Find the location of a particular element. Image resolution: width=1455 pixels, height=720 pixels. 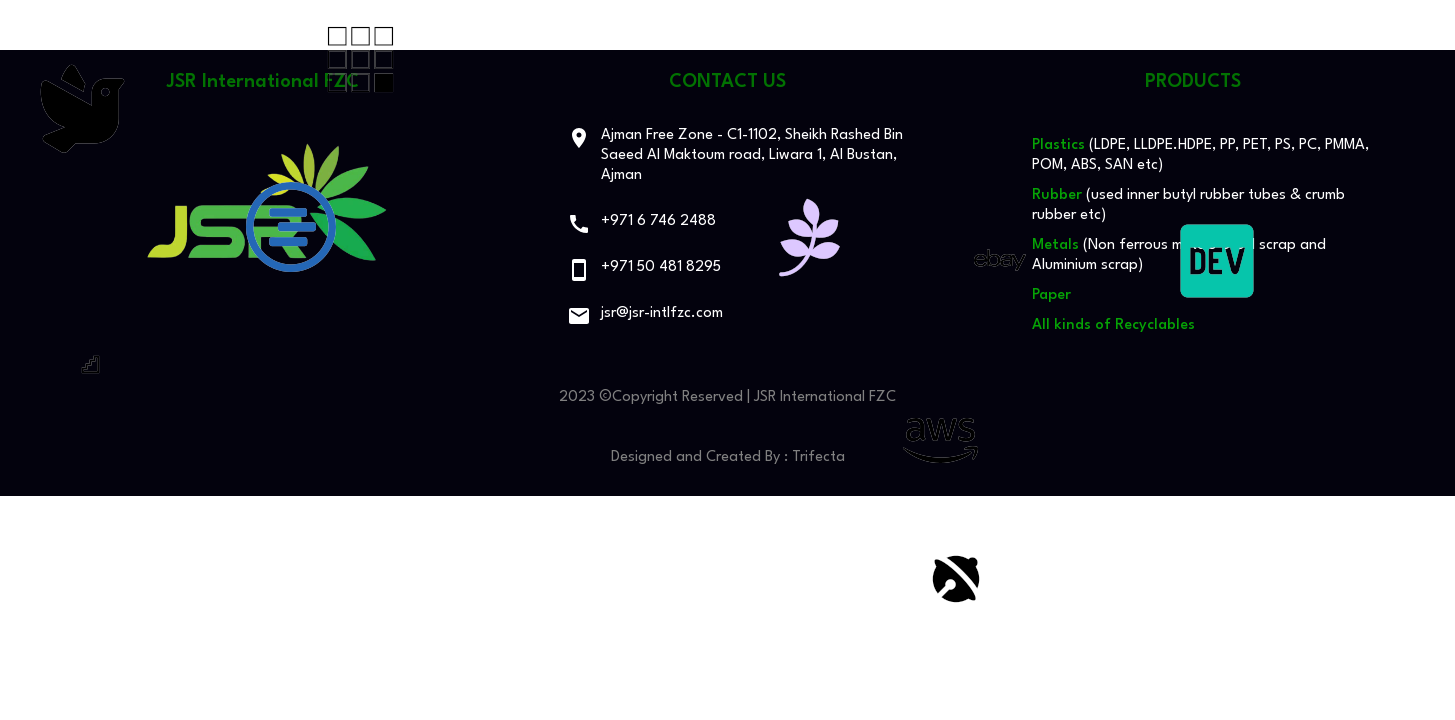

indicates peace or harmony settings is located at coordinates (81, 111).